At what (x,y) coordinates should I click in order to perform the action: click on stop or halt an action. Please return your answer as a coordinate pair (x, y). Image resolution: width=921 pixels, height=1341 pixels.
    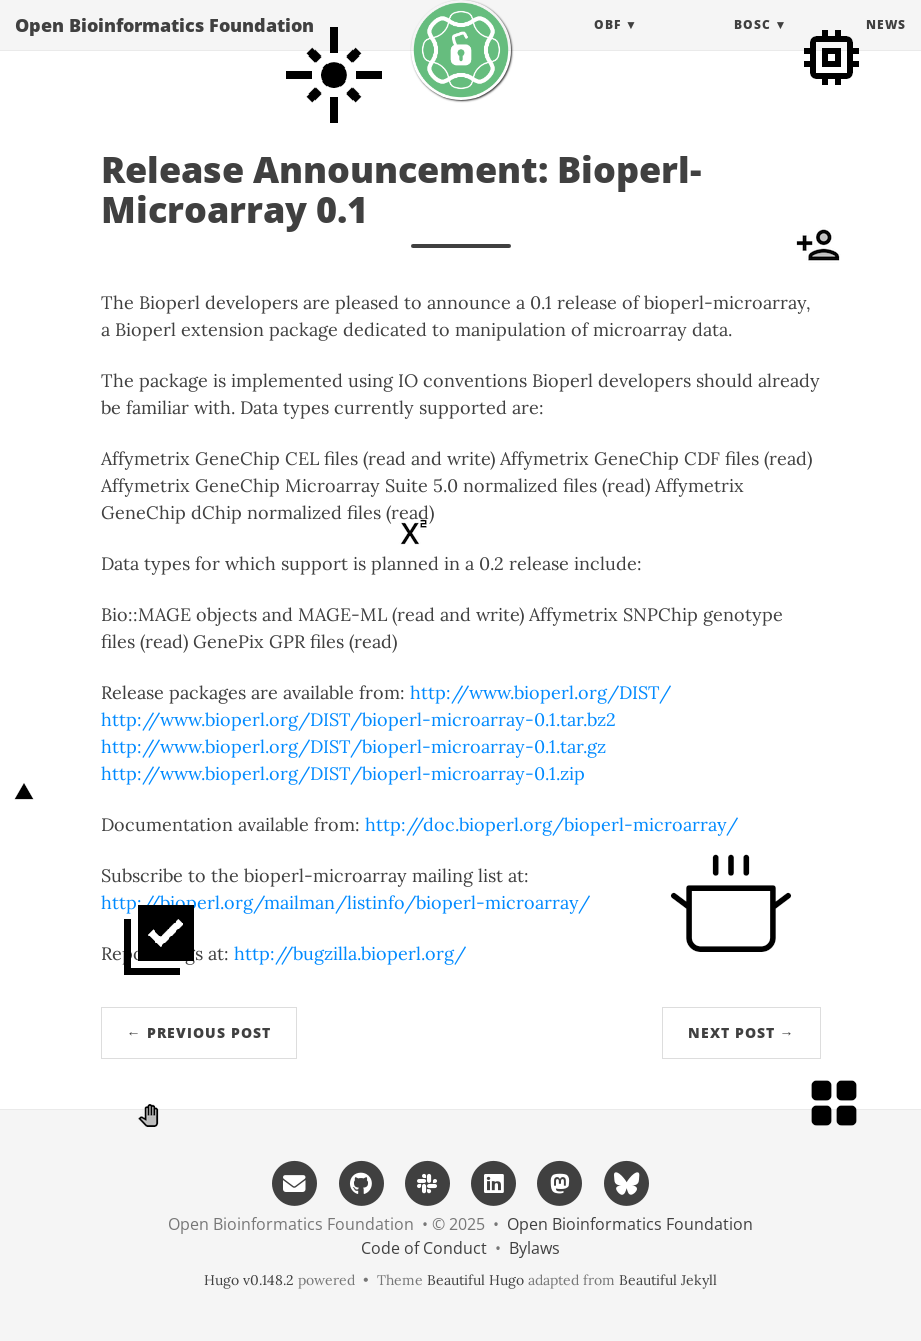
    Looking at the image, I should click on (148, 1115).